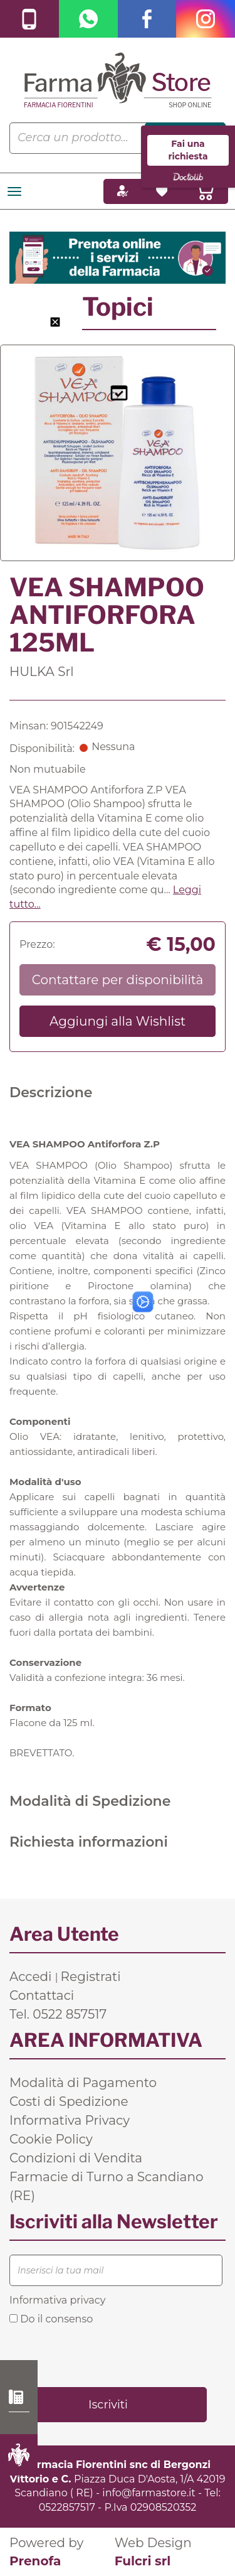 The image size is (235, 2576). What do you see at coordinates (119, 393) in the screenshot?
I see `indicates a verified domain or website` at bounding box center [119, 393].